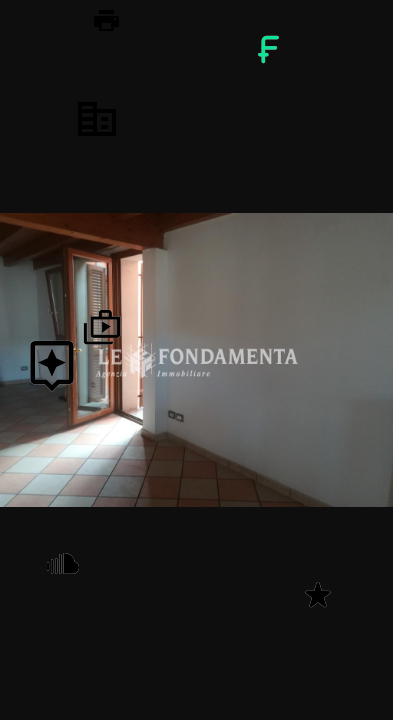  What do you see at coordinates (52, 365) in the screenshot?
I see `access AI assistant or smart suggestions` at bounding box center [52, 365].